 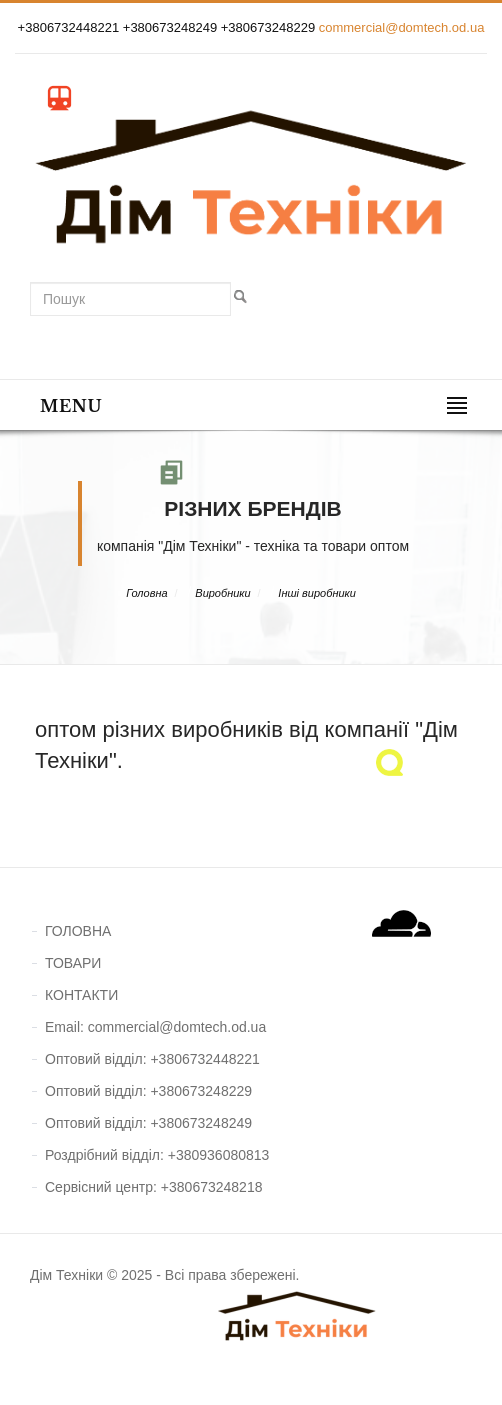 I want to click on open the Quora app, so click(x=389, y=762).